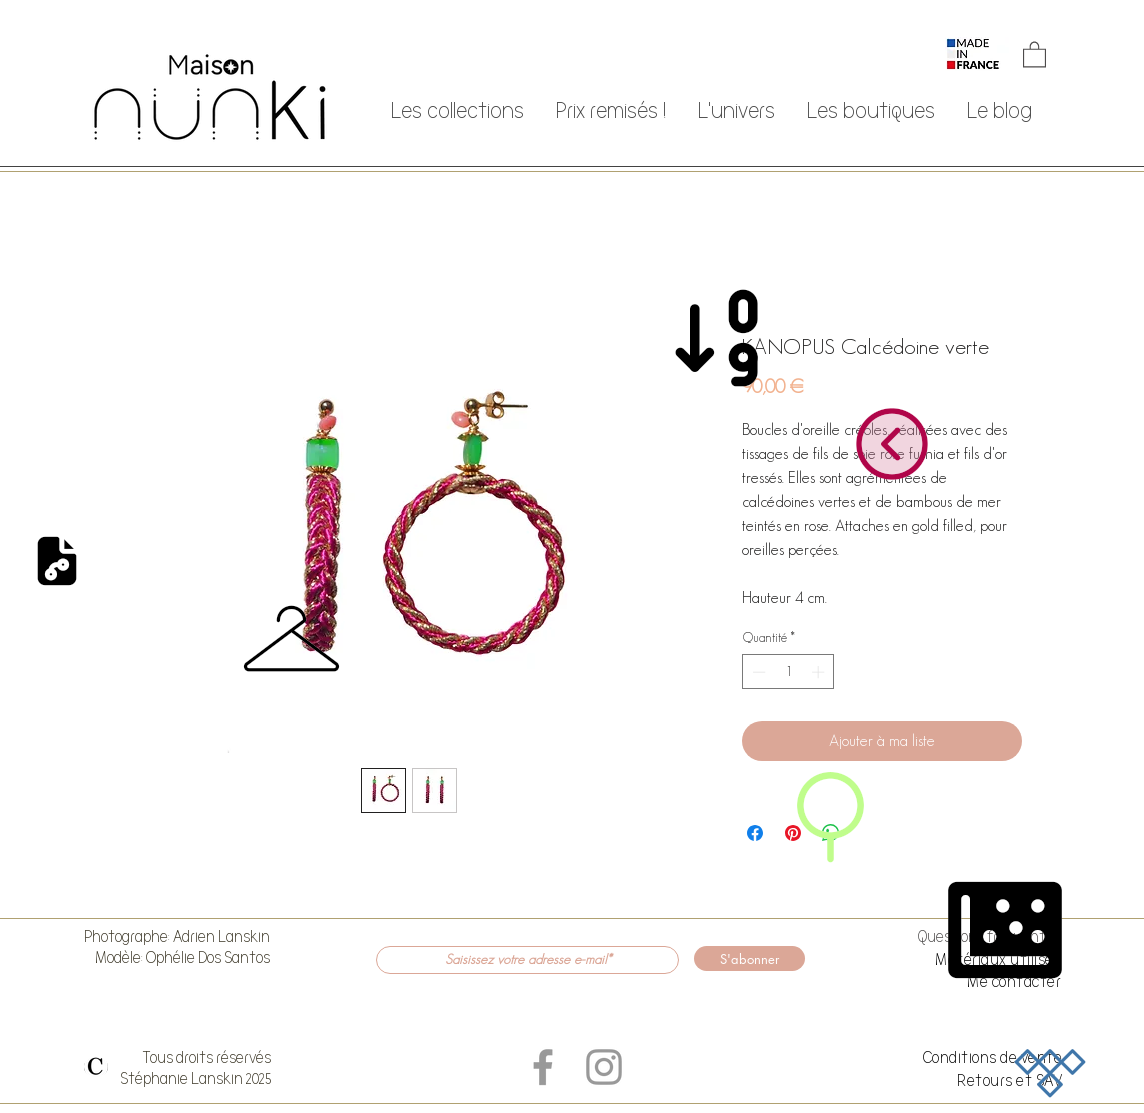 The image size is (1144, 1113). I want to click on sort numbers in ascending order (0-9), so click(719, 338).